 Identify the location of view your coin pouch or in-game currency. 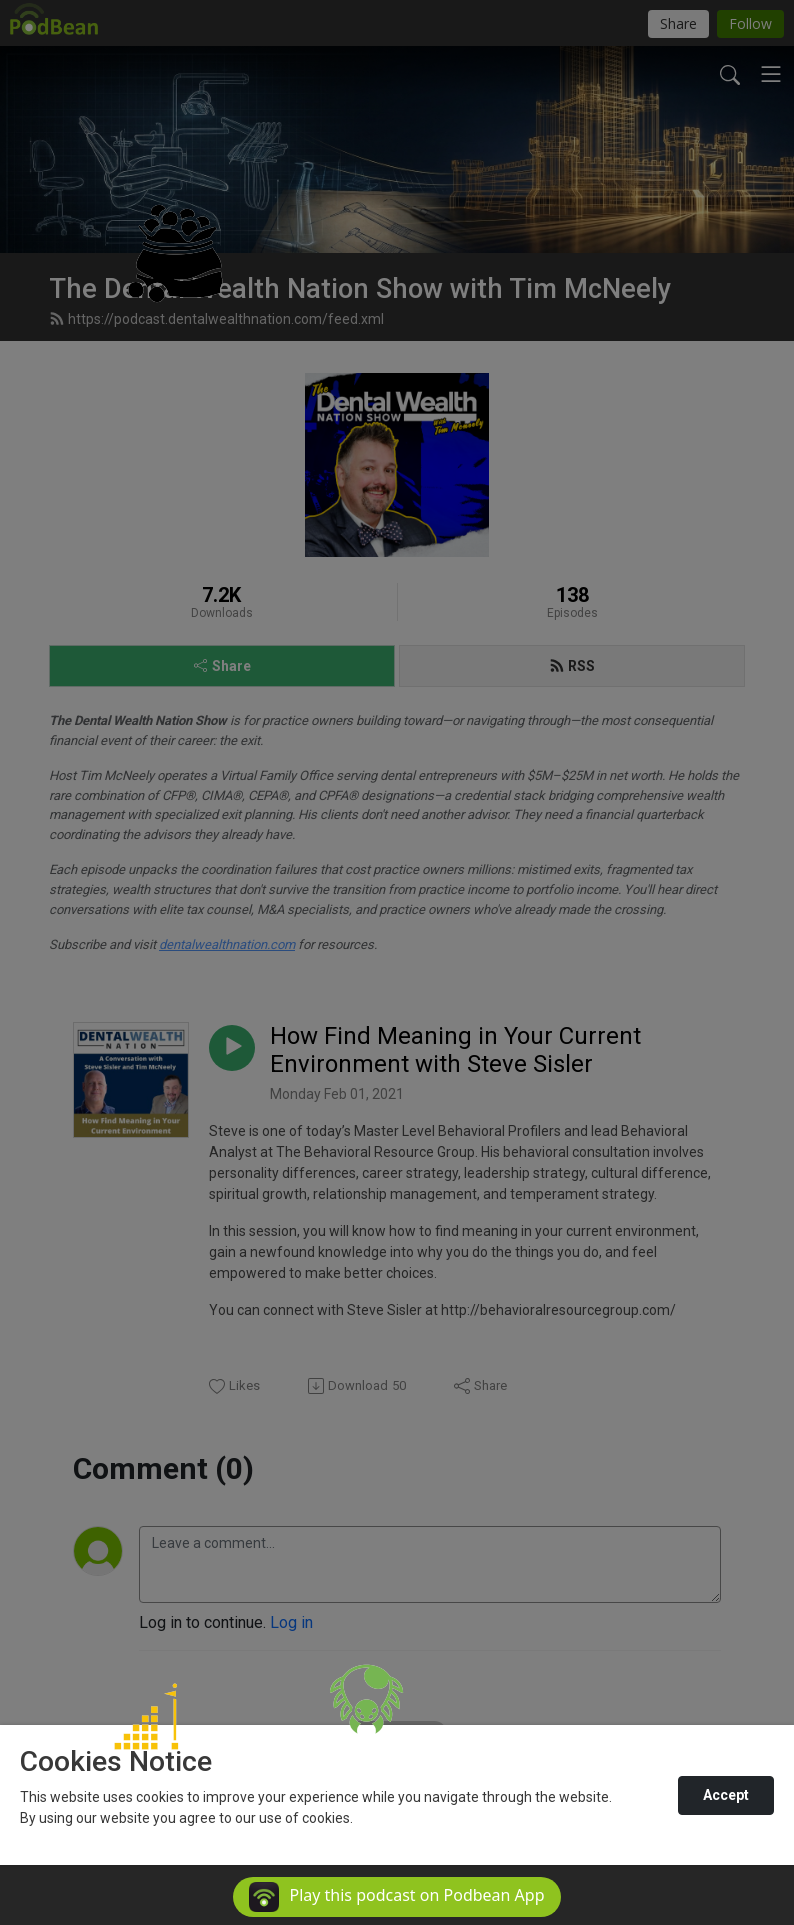
(175, 253).